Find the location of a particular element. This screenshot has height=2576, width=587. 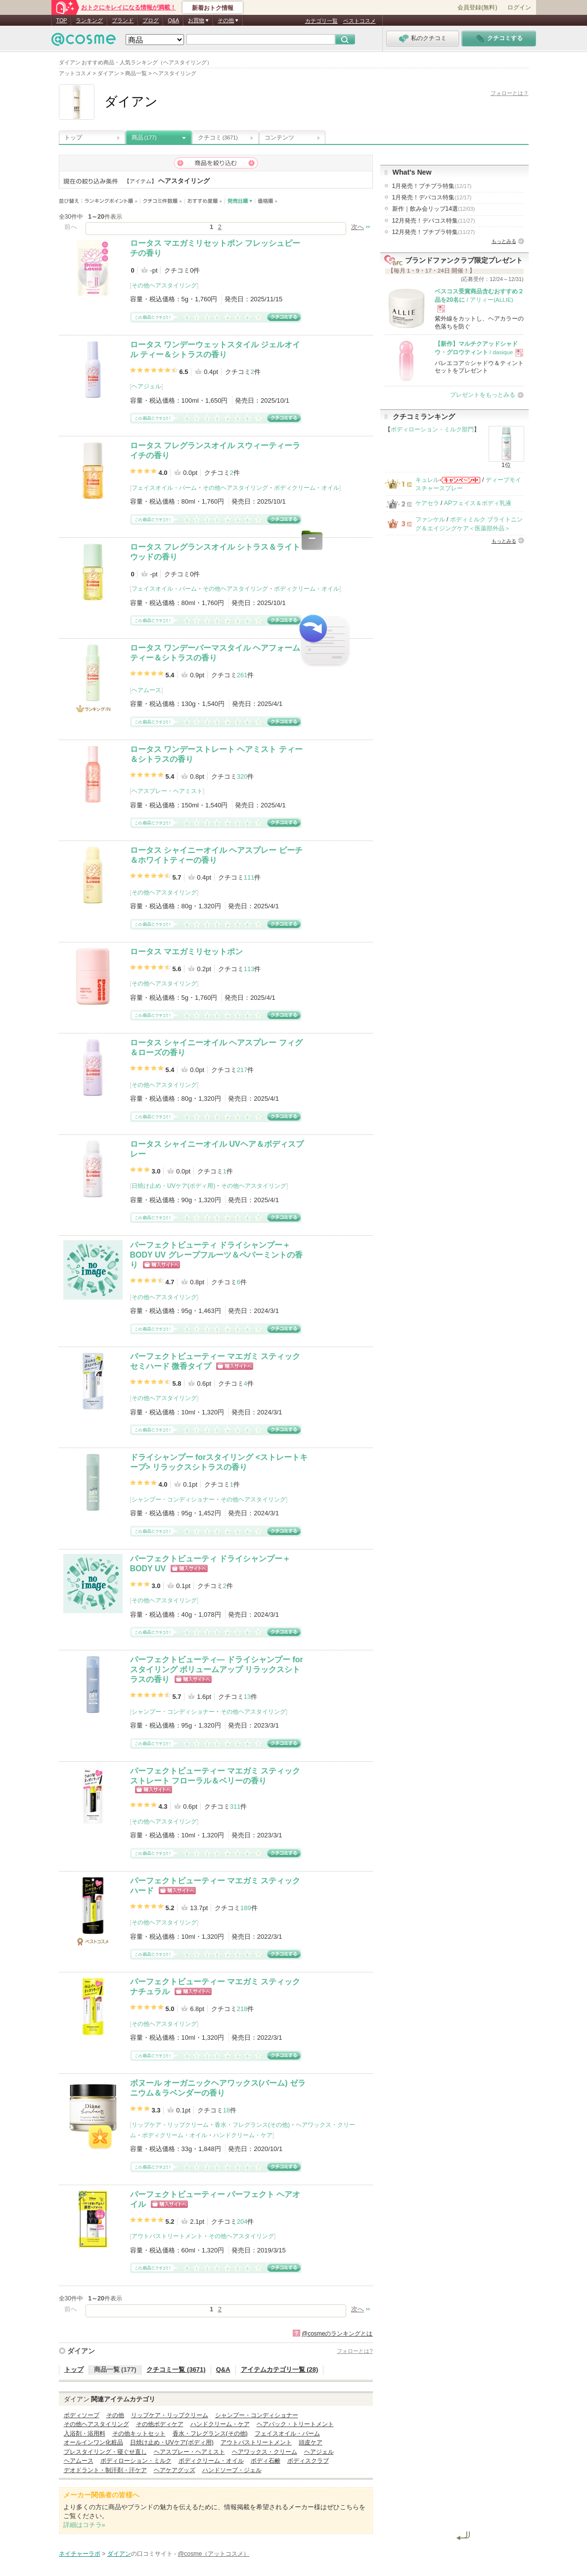

reply to all recipients of an email is located at coordinates (463, 2535).